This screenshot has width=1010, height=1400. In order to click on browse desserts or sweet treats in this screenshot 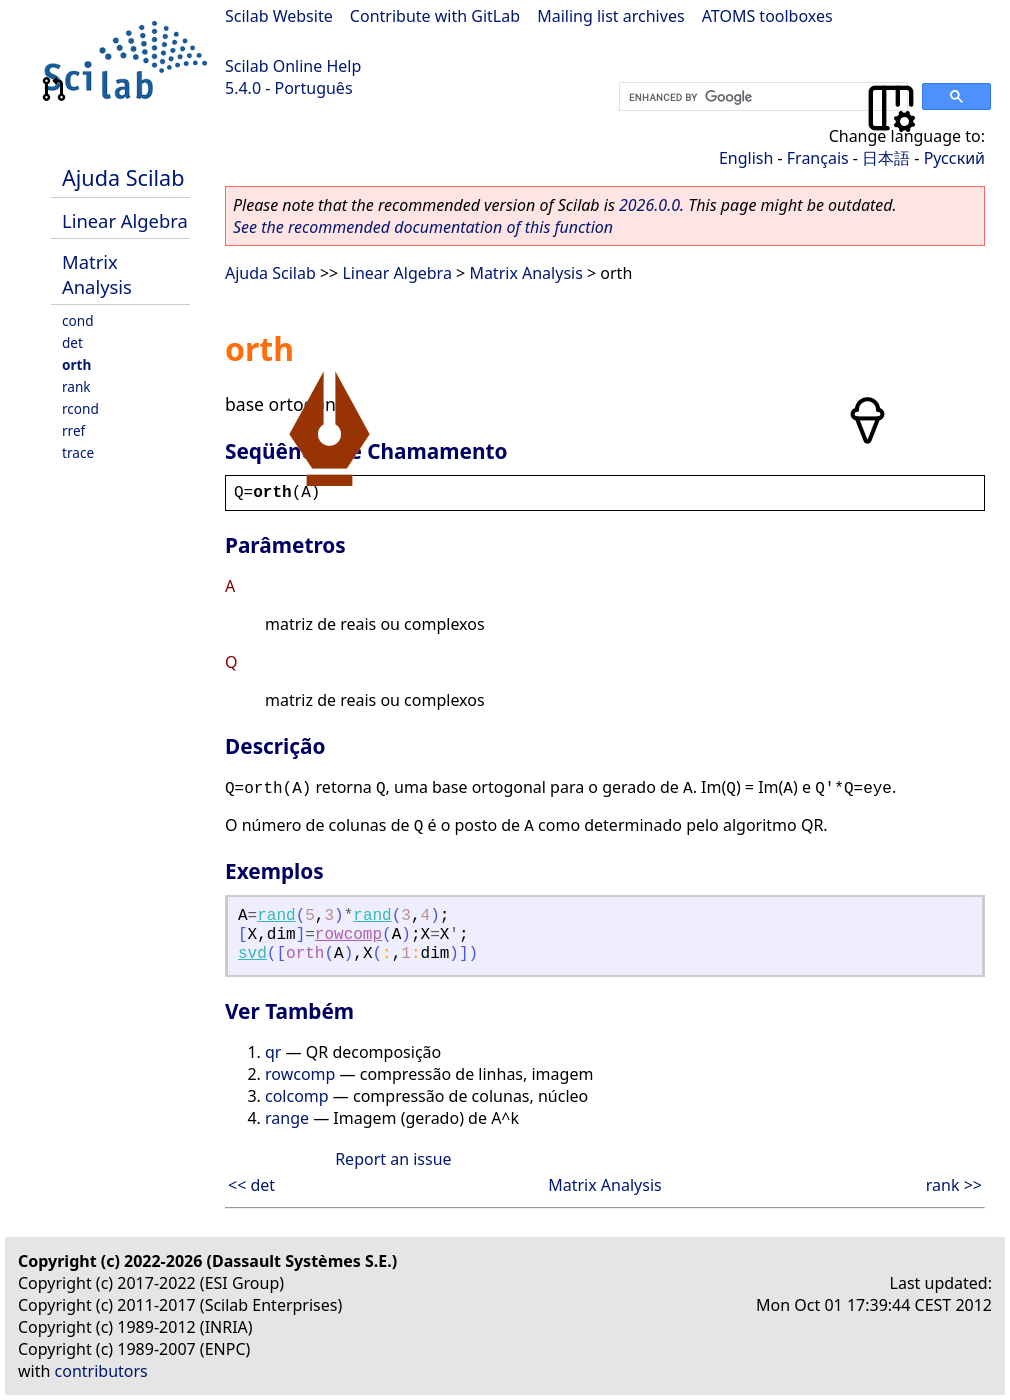, I will do `click(867, 420)`.